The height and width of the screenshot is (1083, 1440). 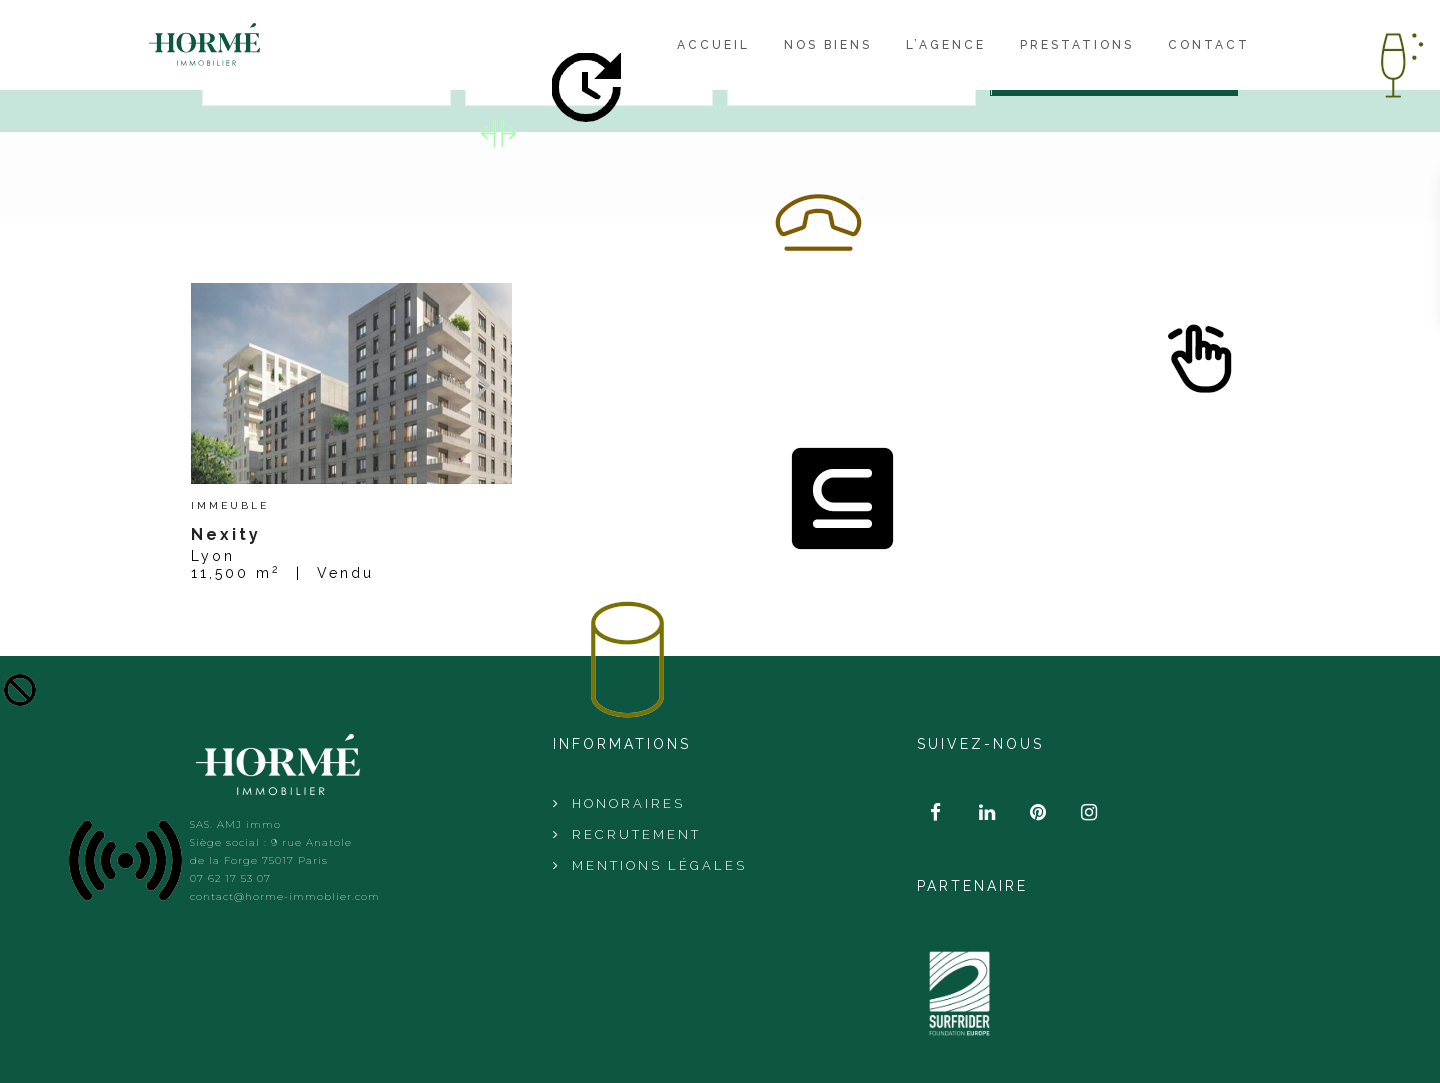 I want to click on indicates a subset relationship in mathematical or data contexts, so click(x=842, y=498).